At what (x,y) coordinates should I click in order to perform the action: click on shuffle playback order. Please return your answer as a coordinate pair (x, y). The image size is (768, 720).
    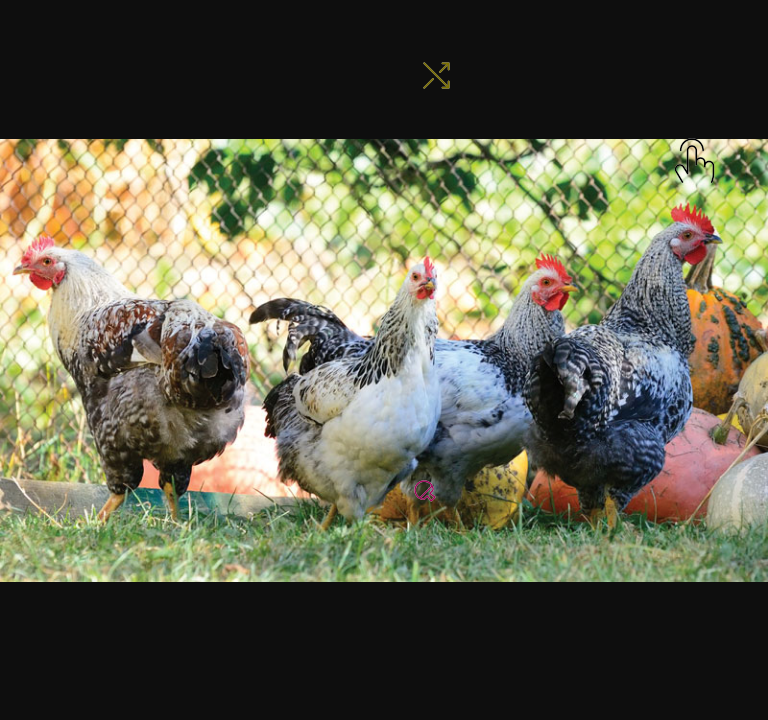
    Looking at the image, I should click on (436, 75).